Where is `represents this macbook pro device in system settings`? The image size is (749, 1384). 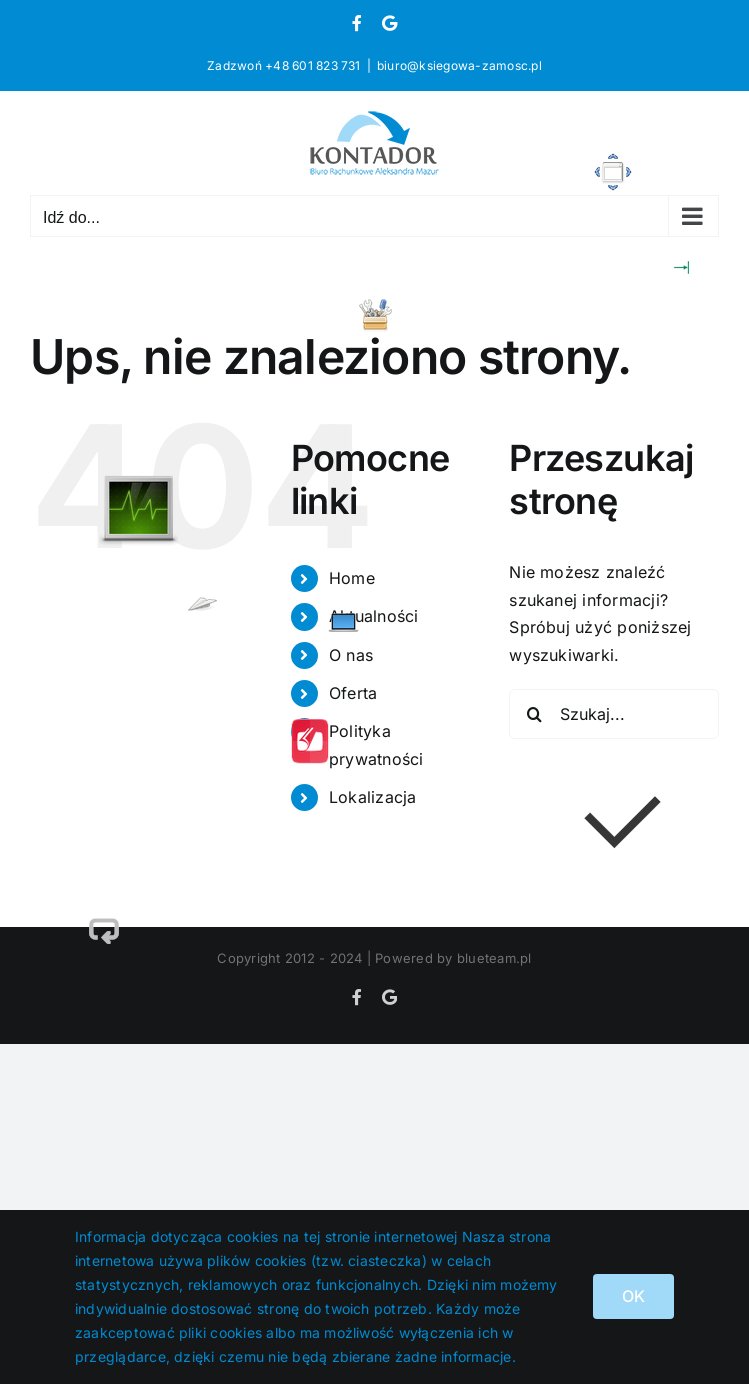
represents this macbook pro device in system settings is located at coordinates (343, 620).